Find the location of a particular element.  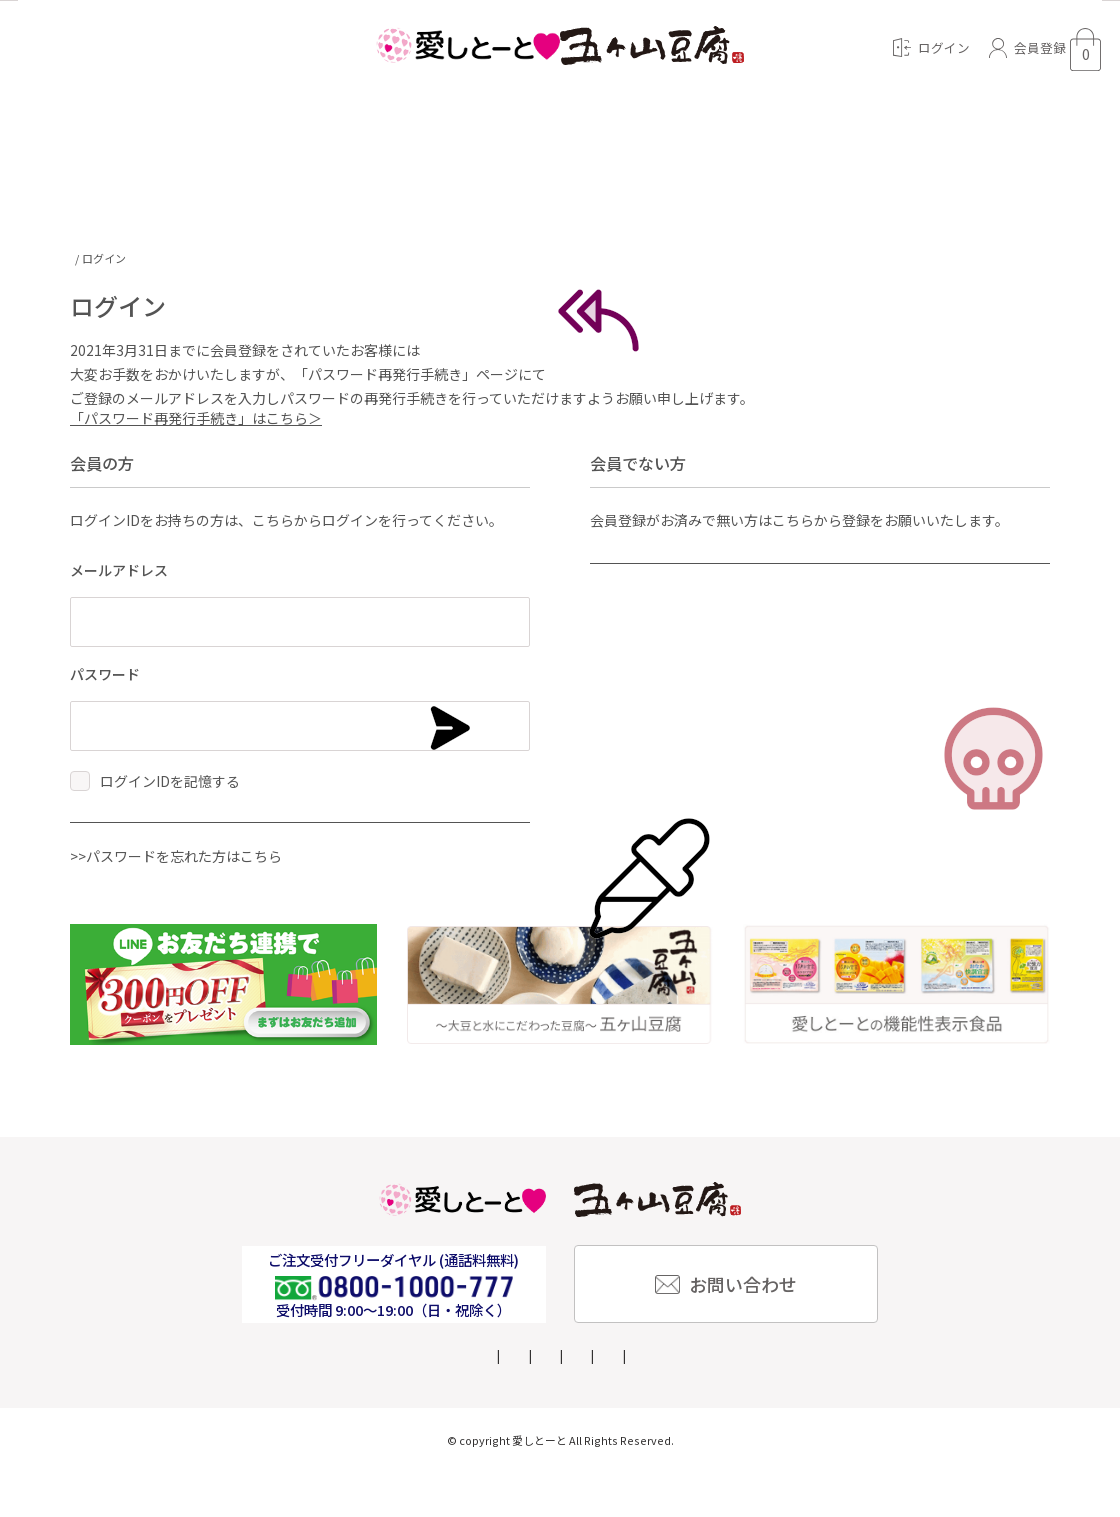

sample a color from the canvas is located at coordinates (649, 878).